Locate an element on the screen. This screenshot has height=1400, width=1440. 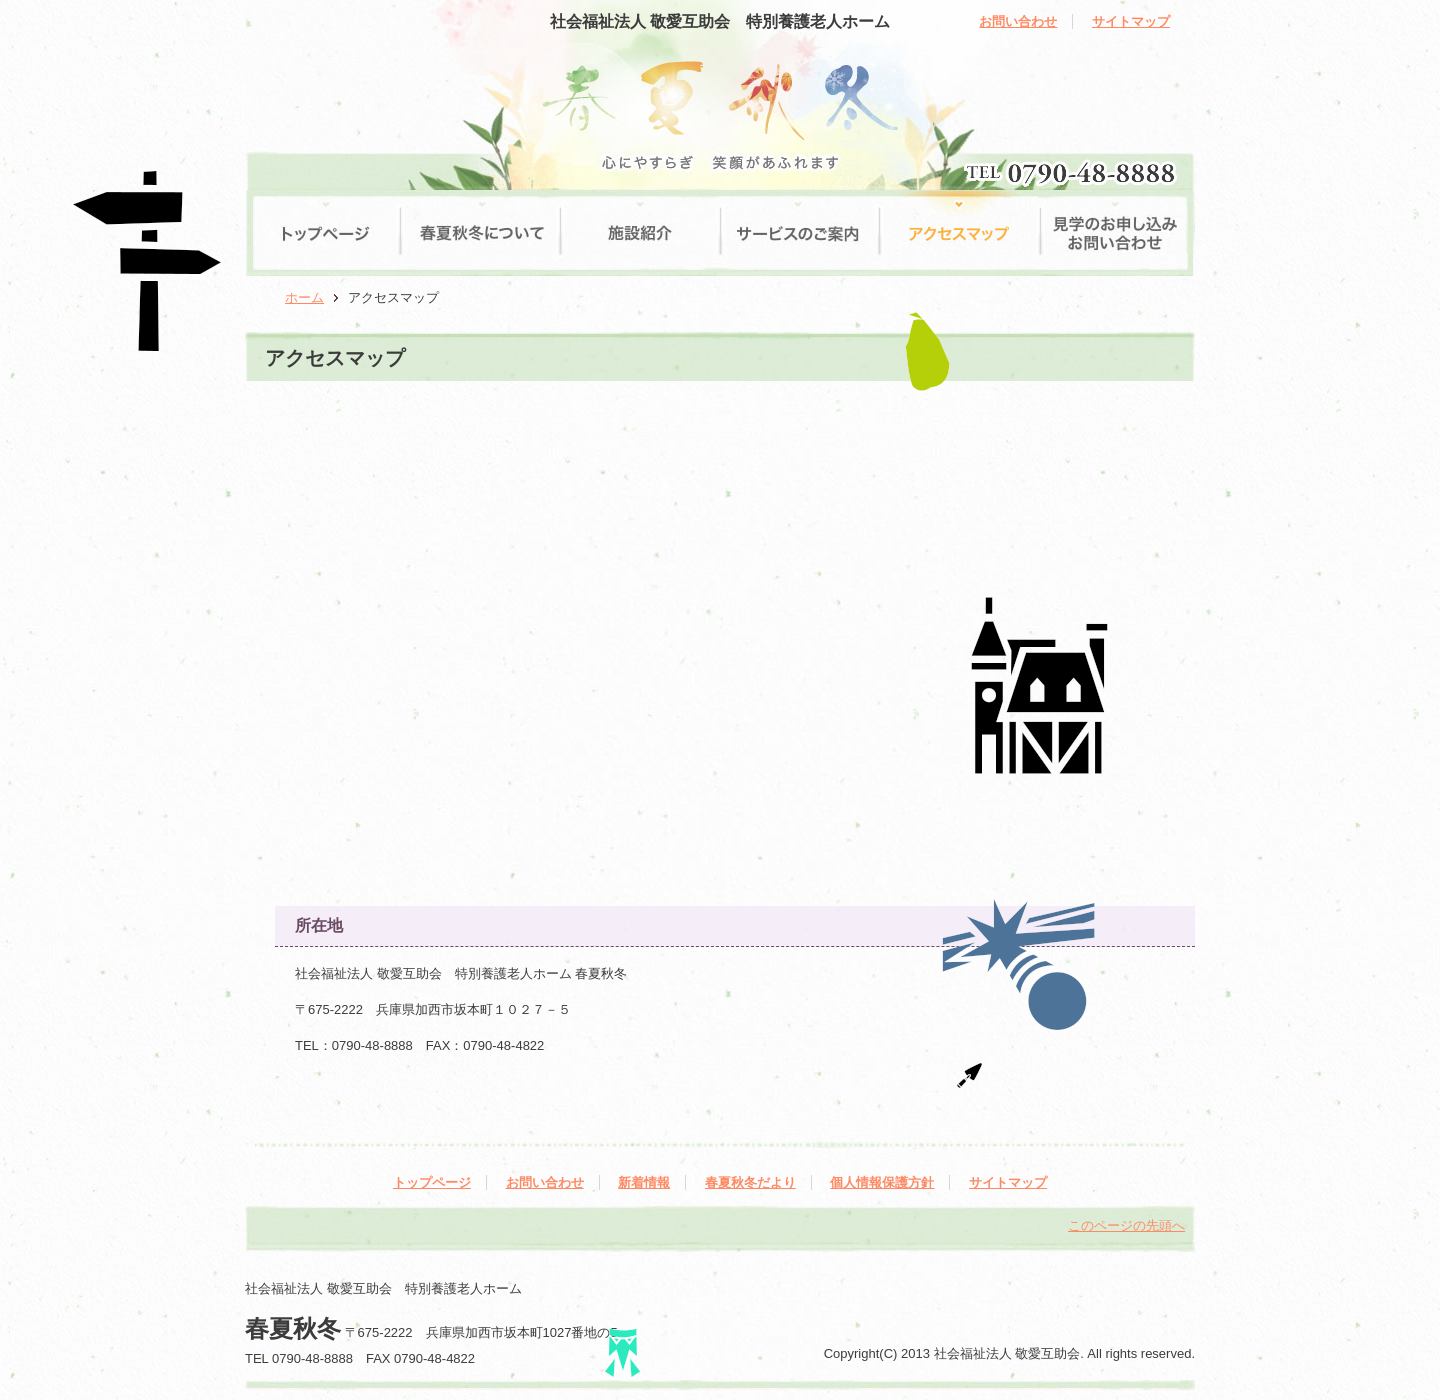
navigate to different game areas or levels is located at coordinates (148, 259).